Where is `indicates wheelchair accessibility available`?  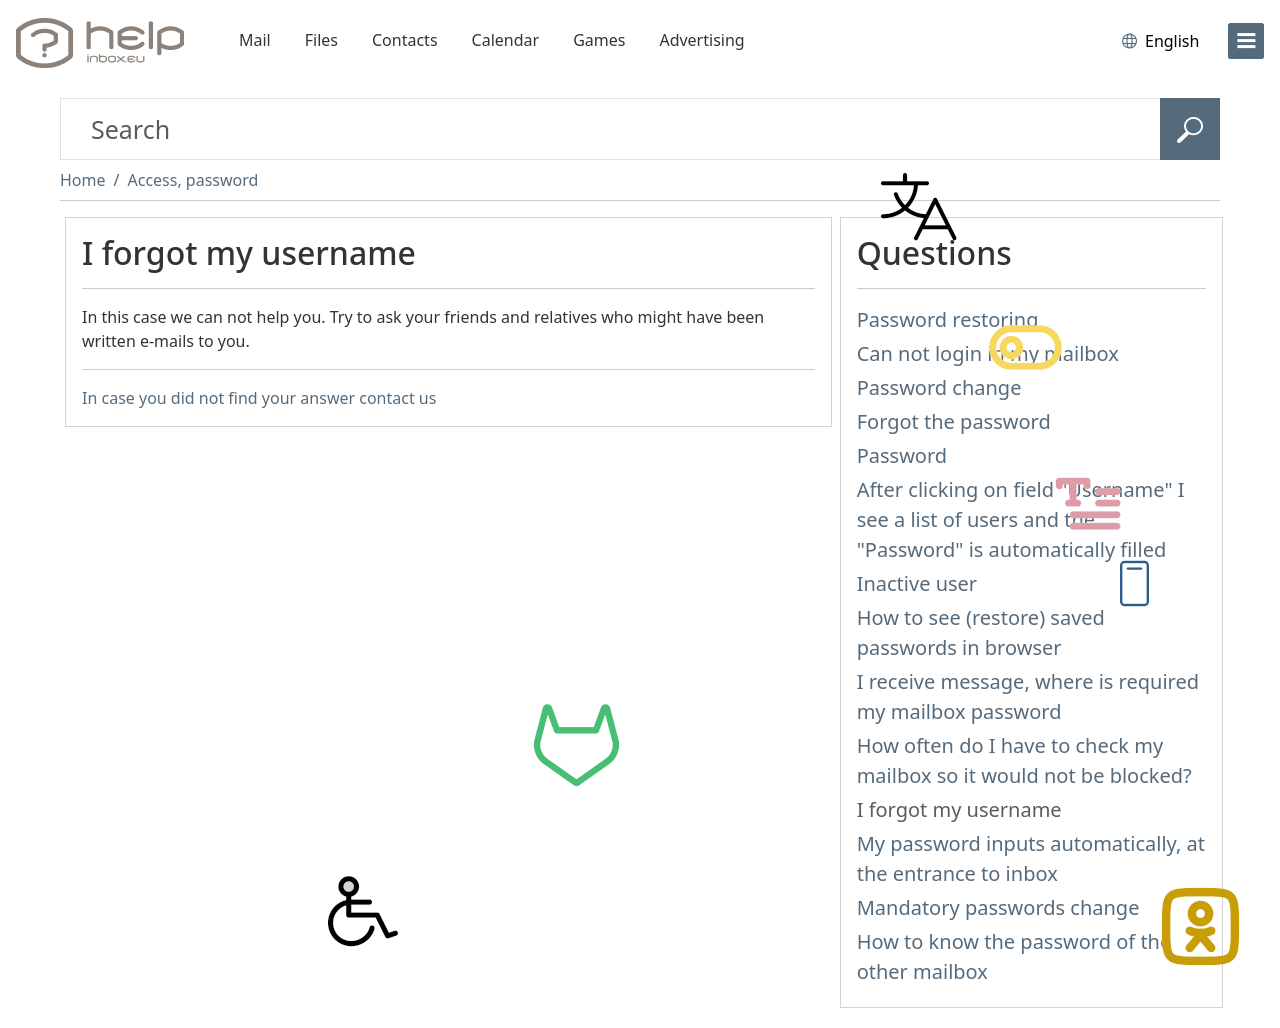
indicates wheelchair accessibility available is located at coordinates (356, 912).